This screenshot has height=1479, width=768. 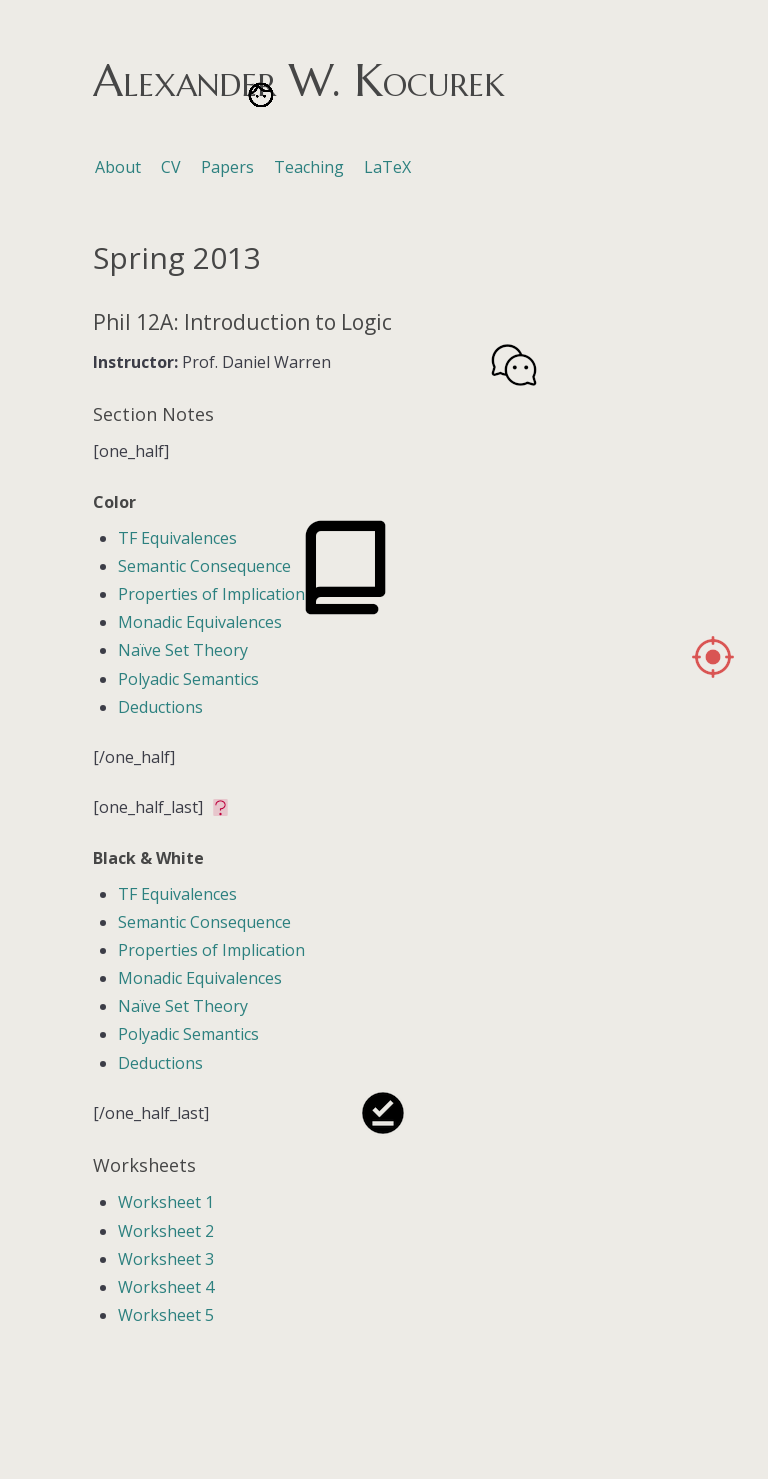 I want to click on indicates content is available offline, so click(x=383, y=1113).